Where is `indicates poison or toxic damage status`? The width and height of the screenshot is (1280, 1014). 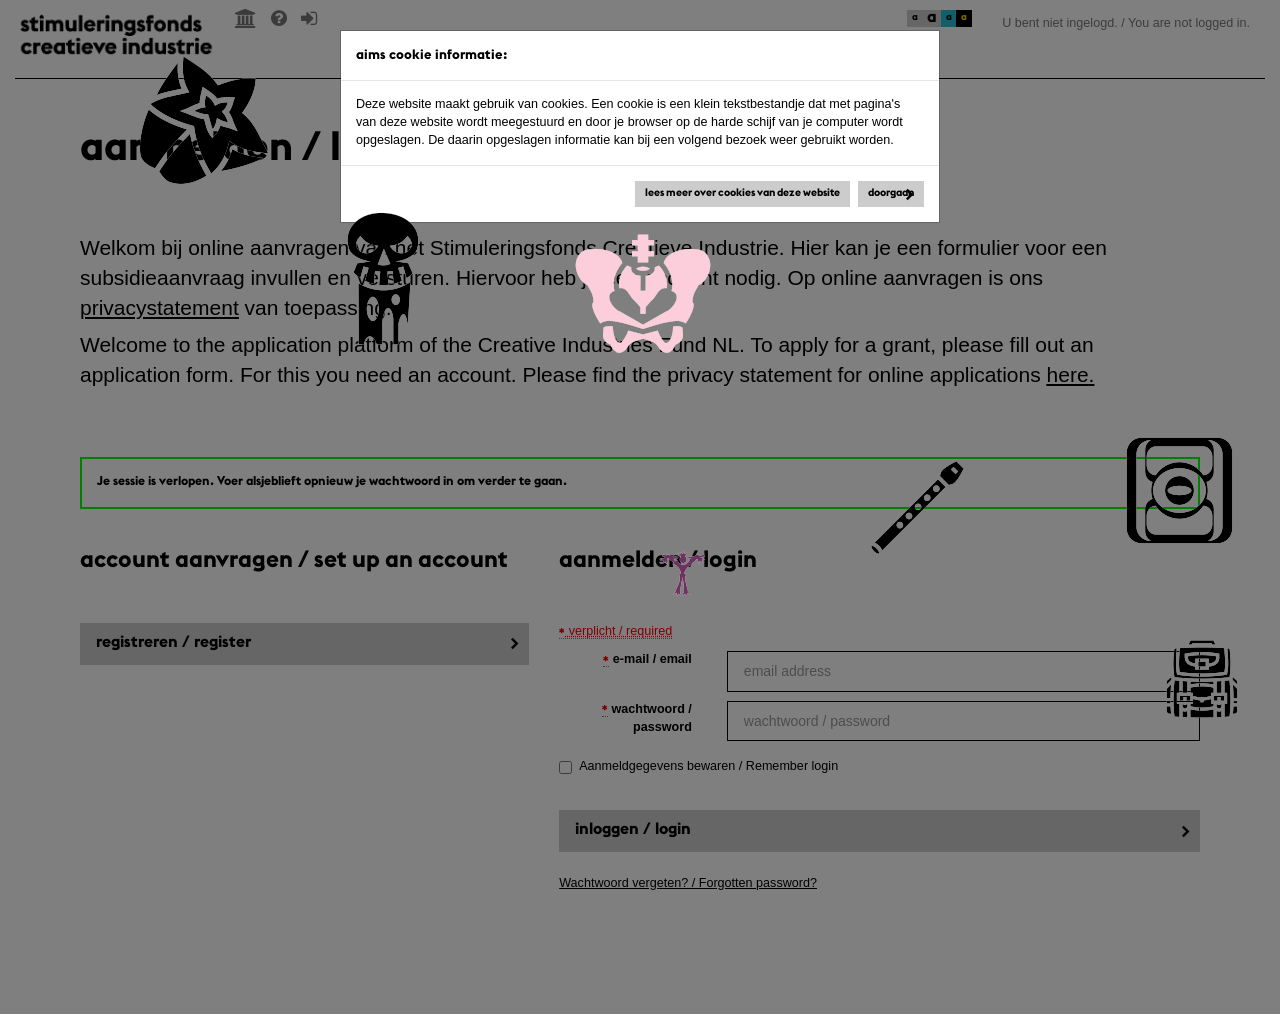
indicates poison or toxic damage status is located at coordinates (380, 277).